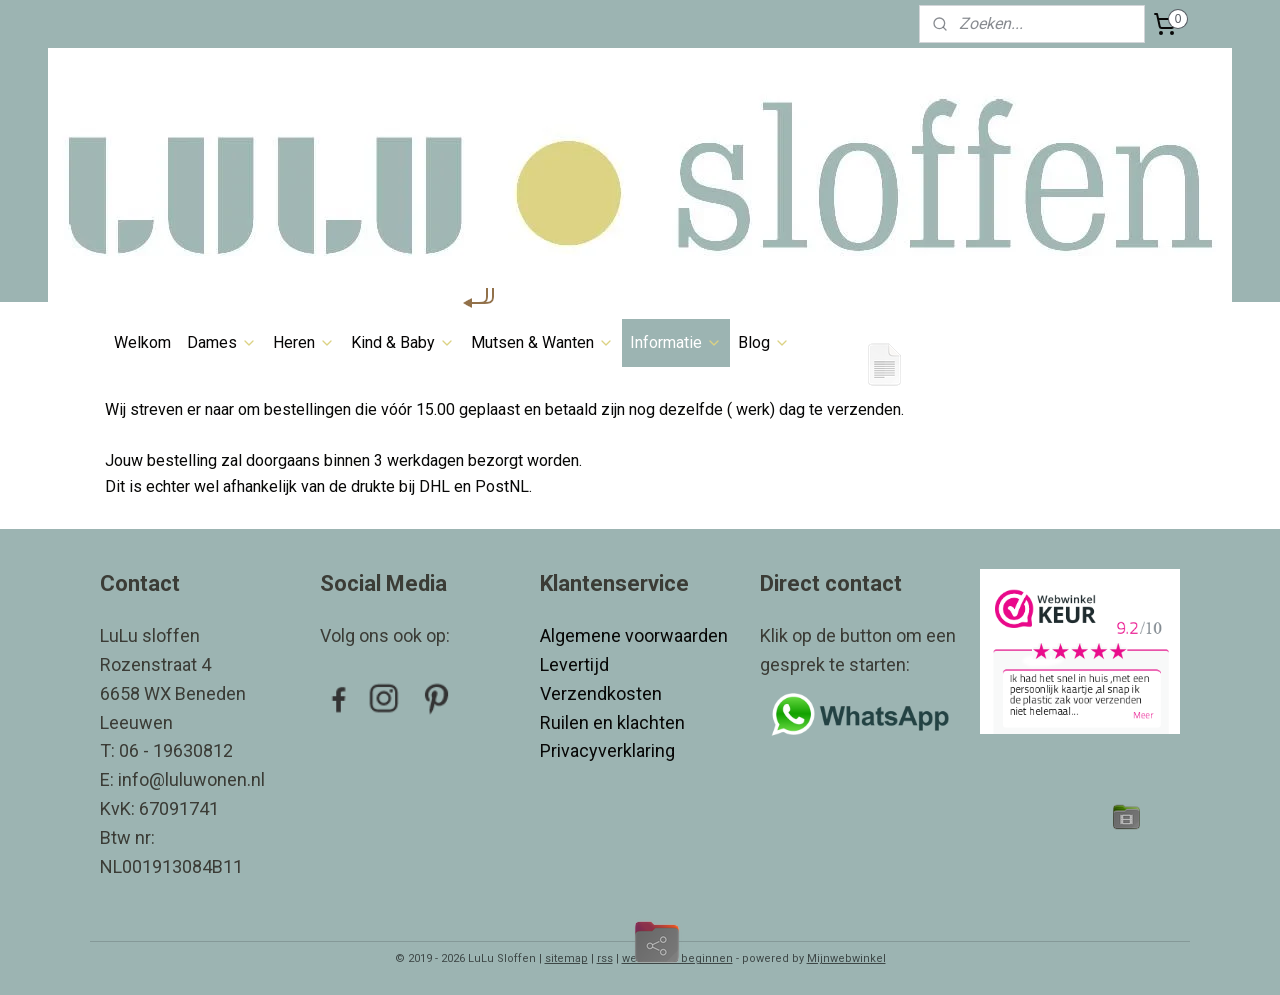  Describe the element at coordinates (478, 296) in the screenshot. I see `reply to all recipients of an email` at that location.